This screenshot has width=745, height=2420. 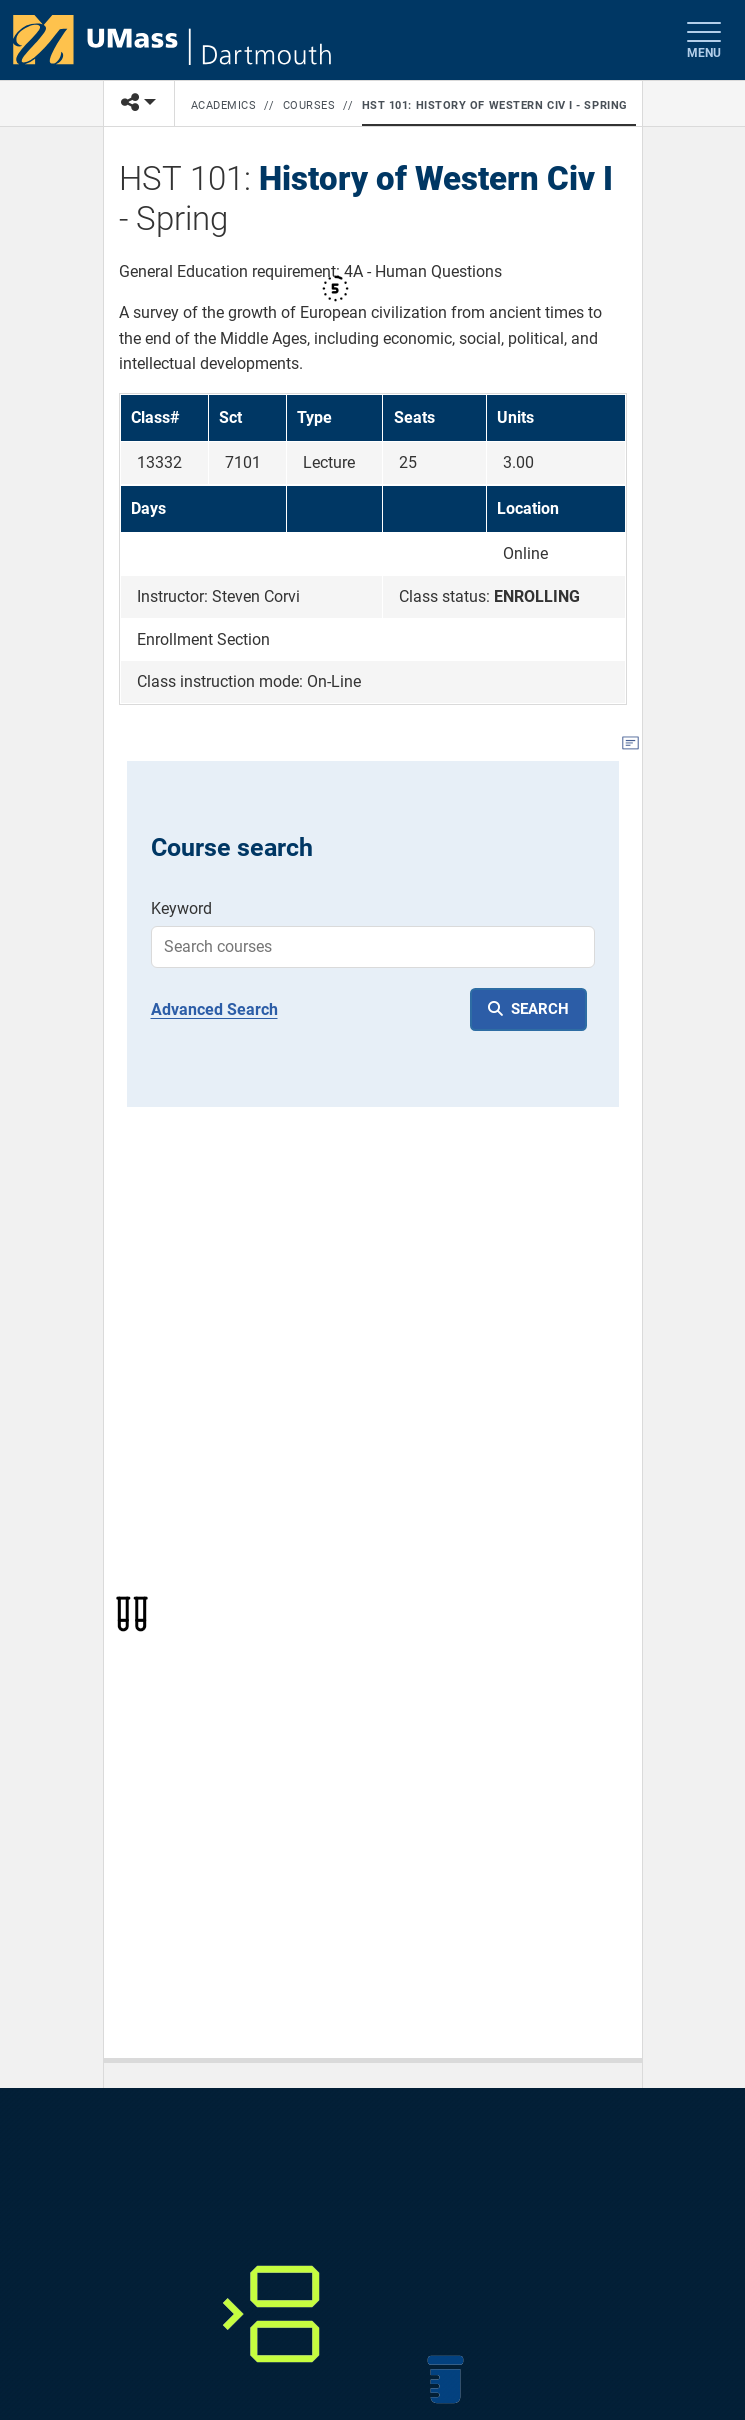 I want to click on view prescription or medication details, so click(x=445, y=2379).